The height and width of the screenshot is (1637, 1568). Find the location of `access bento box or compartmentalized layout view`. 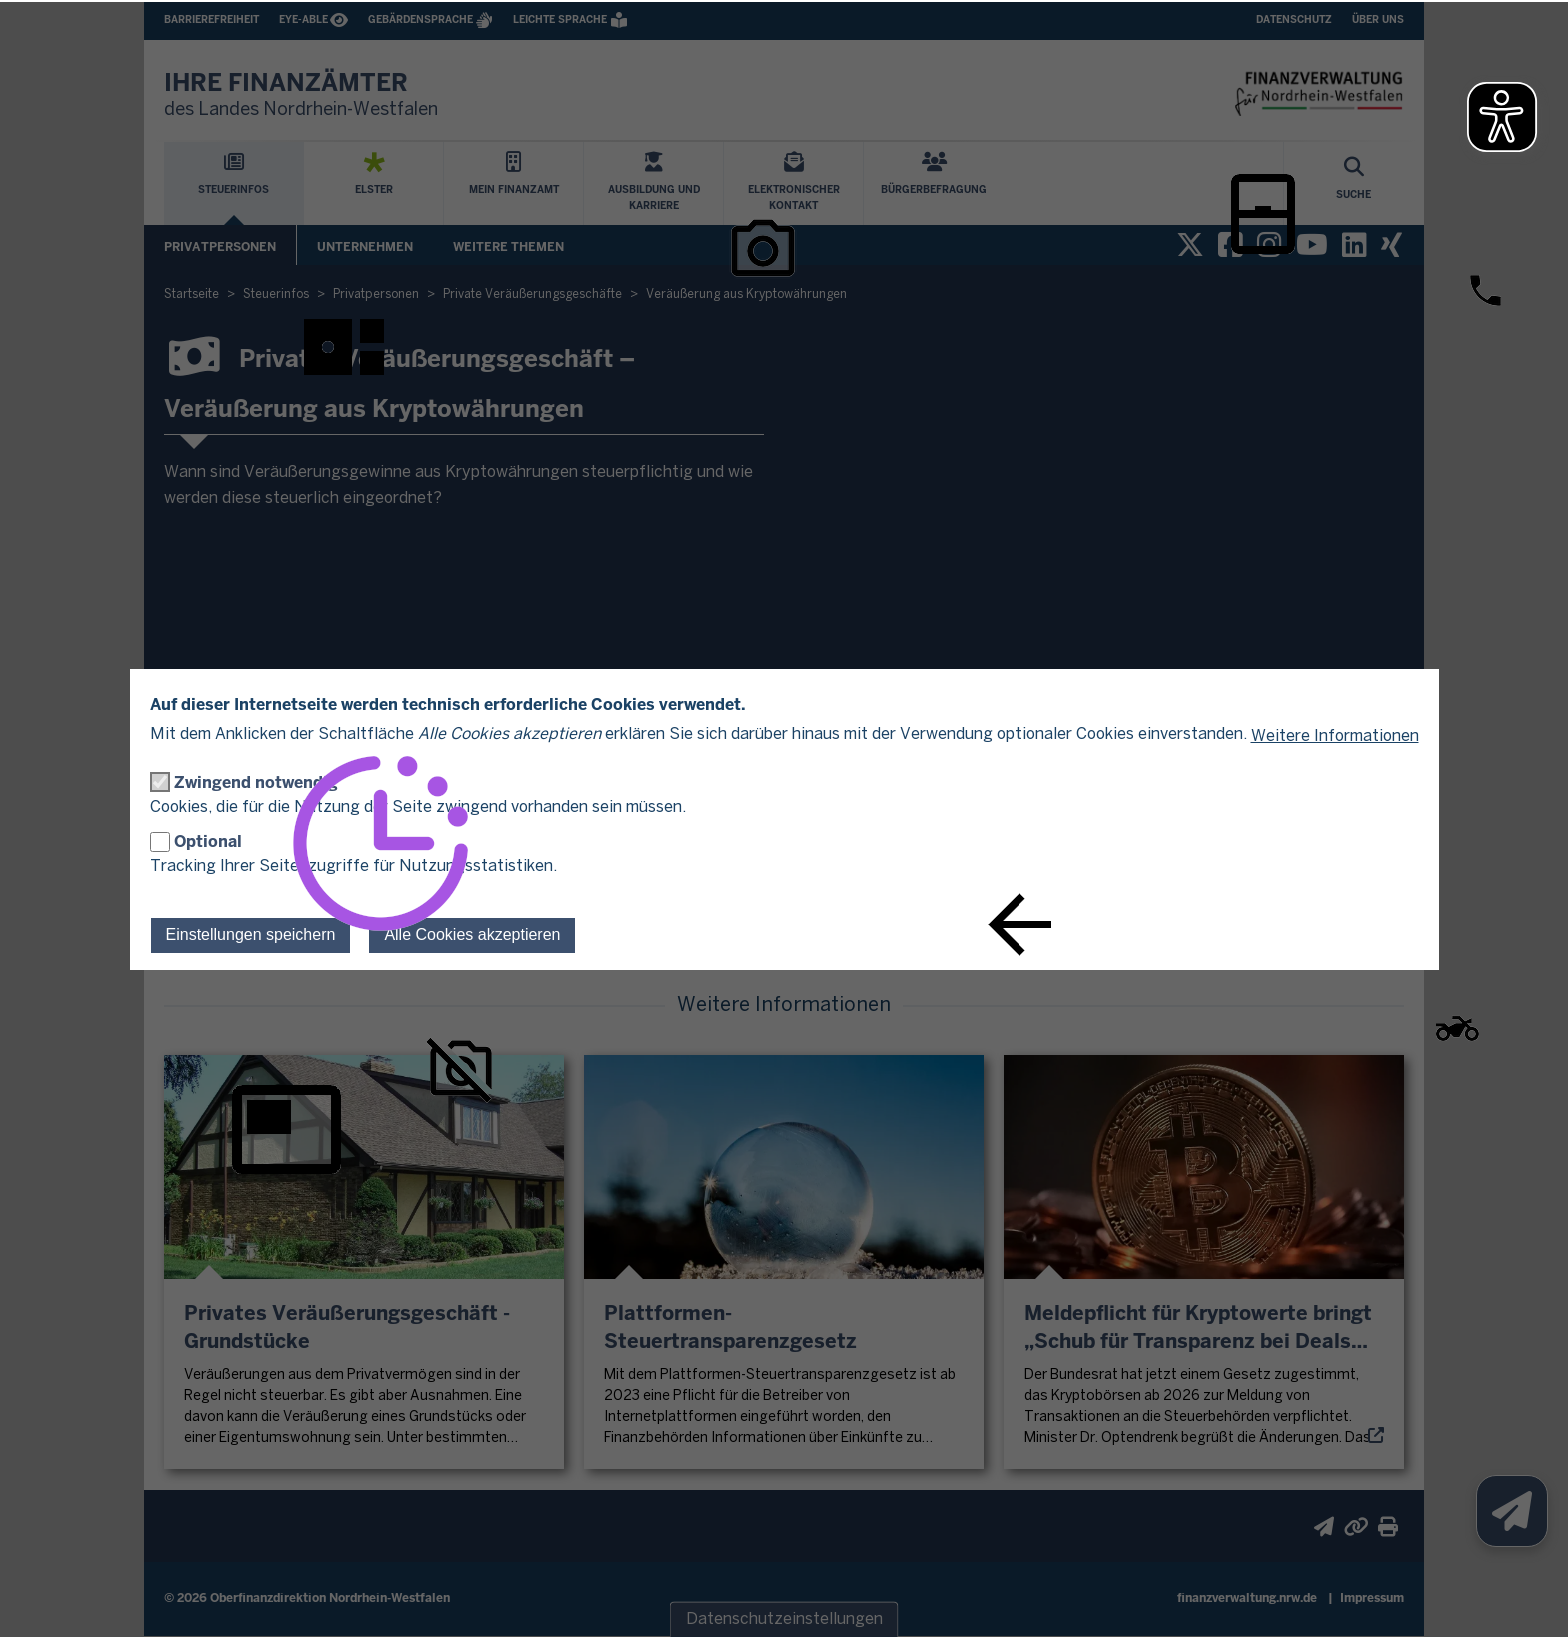

access bento box or compartmentalized layout view is located at coordinates (344, 347).